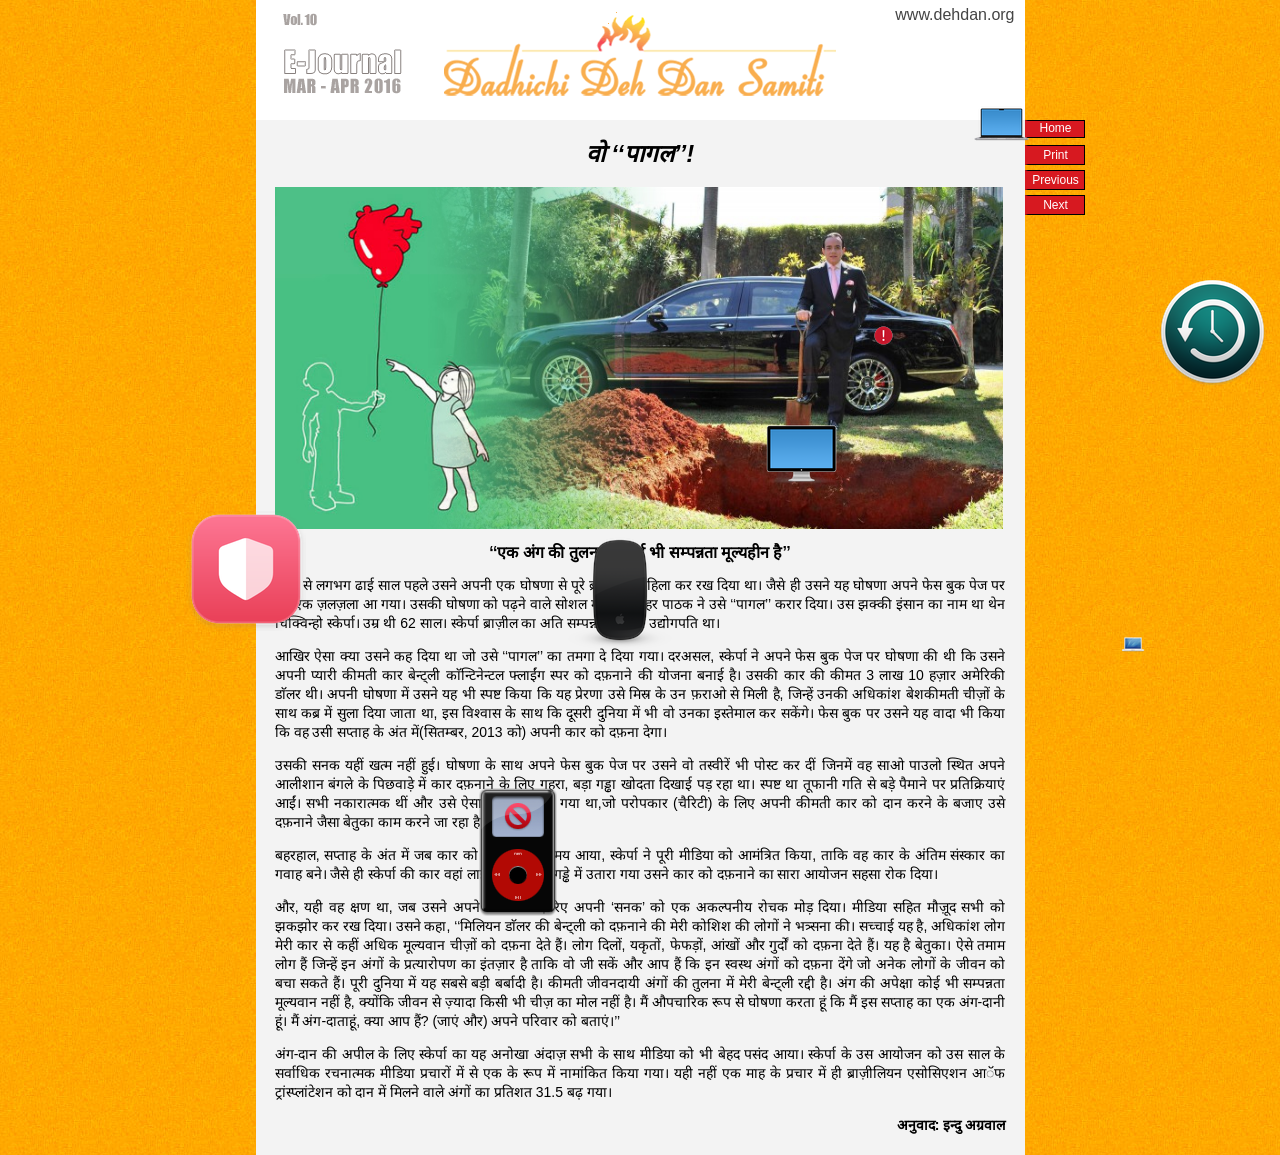 Image resolution: width=1280 pixels, height=1155 pixels. I want to click on open time machine backup settings, so click(1212, 331).